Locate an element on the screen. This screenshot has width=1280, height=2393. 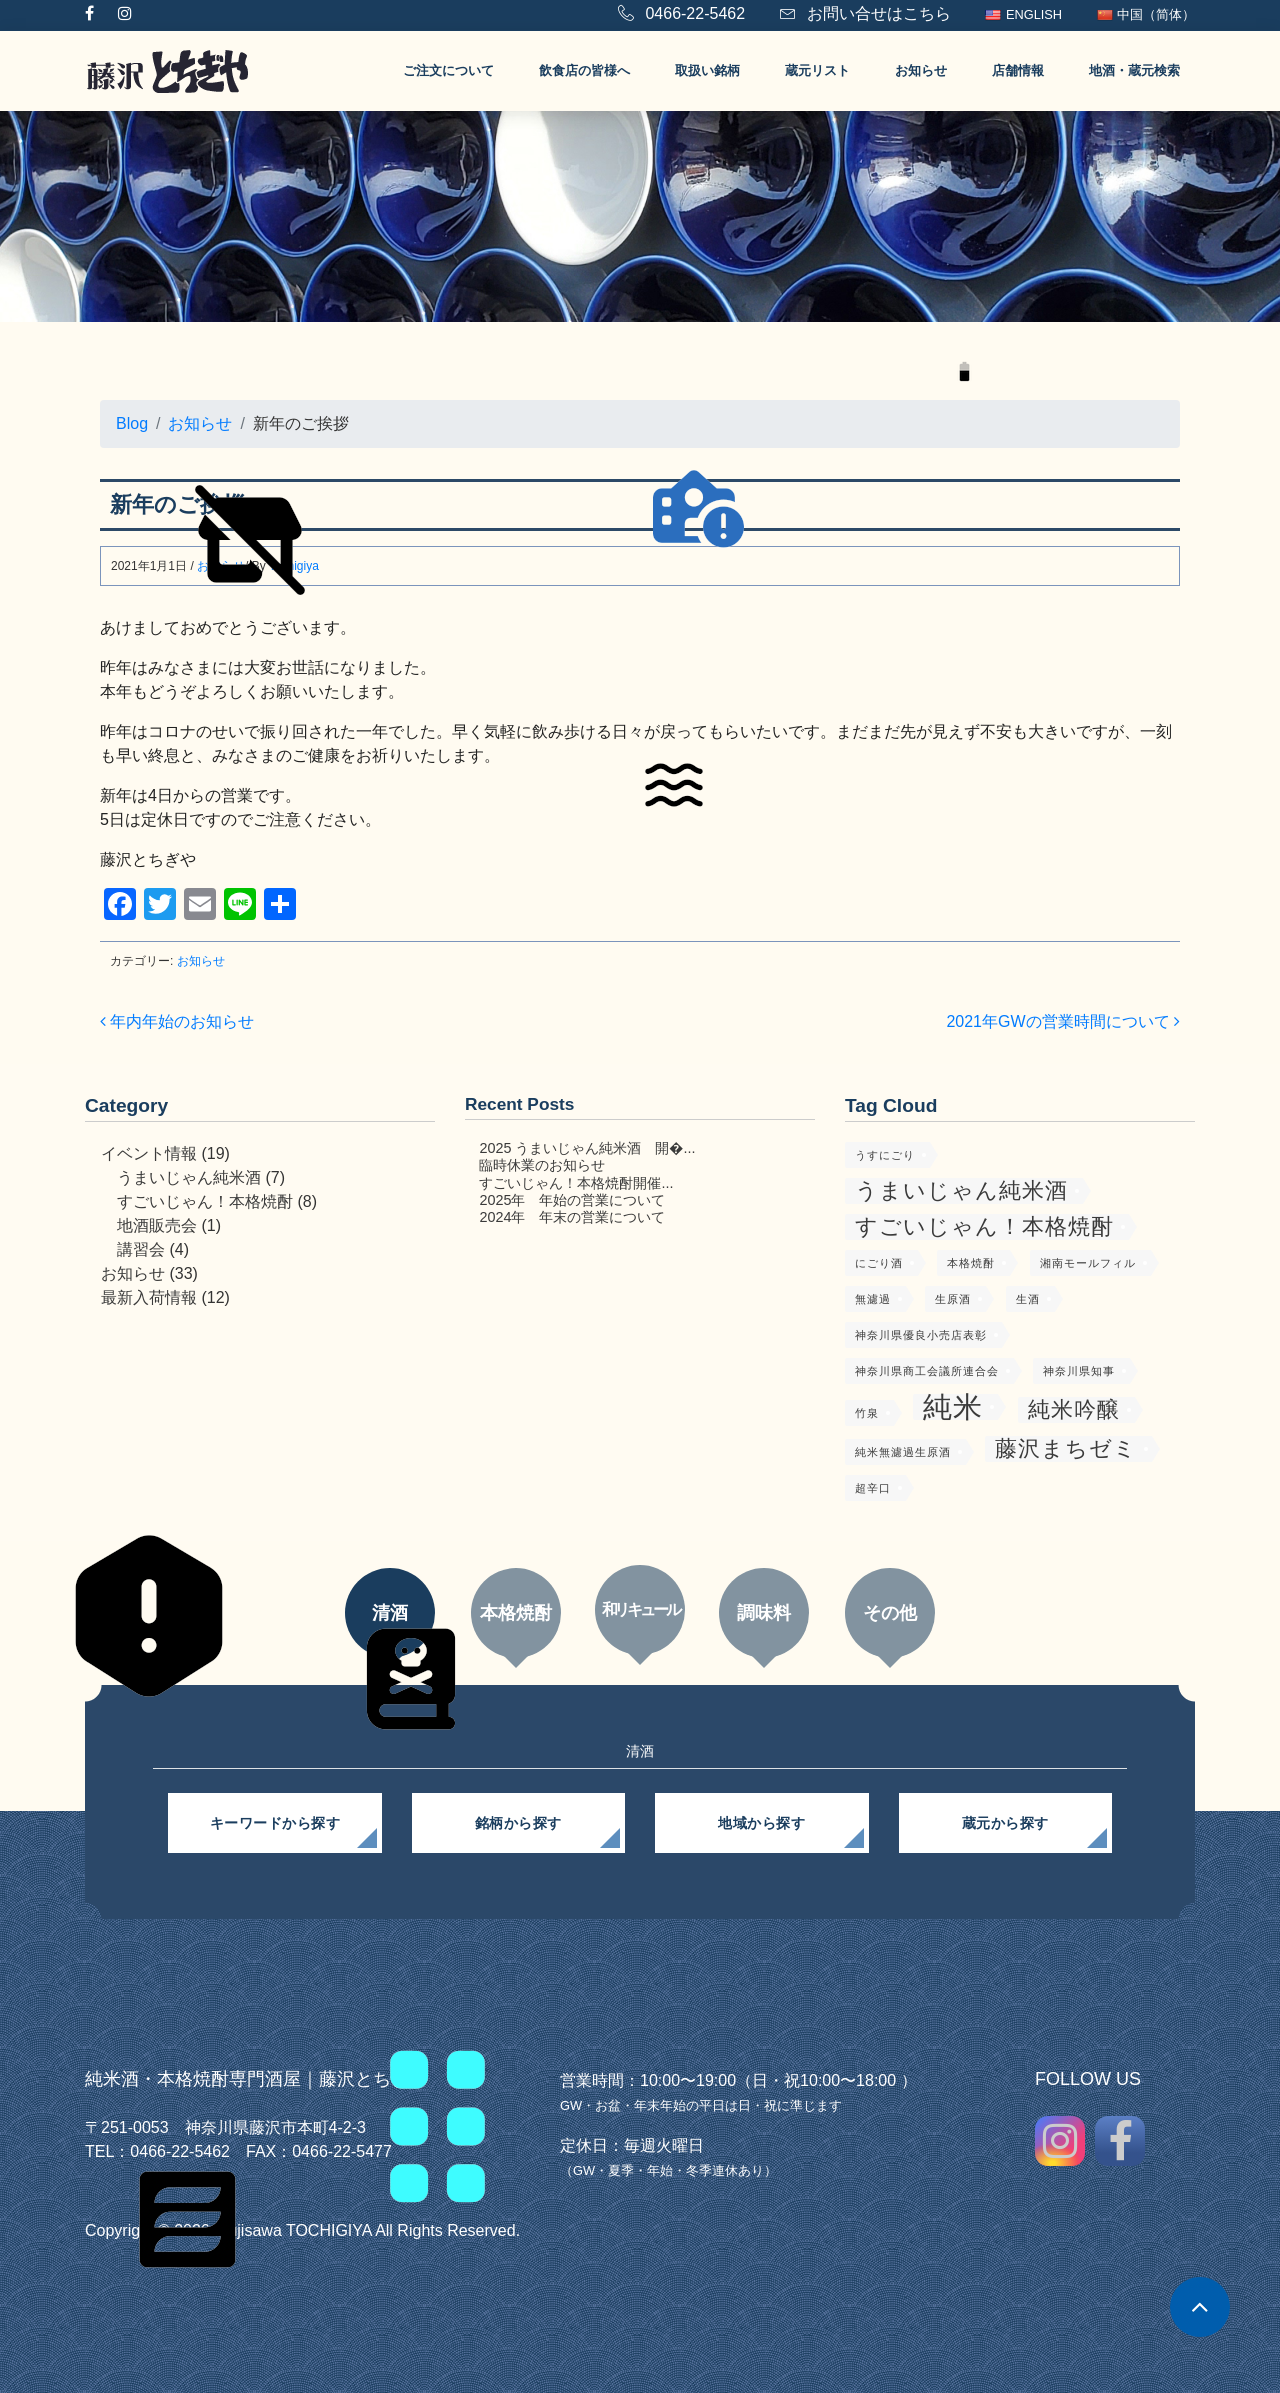
indicates battery level at approximately 60% is located at coordinates (964, 371).